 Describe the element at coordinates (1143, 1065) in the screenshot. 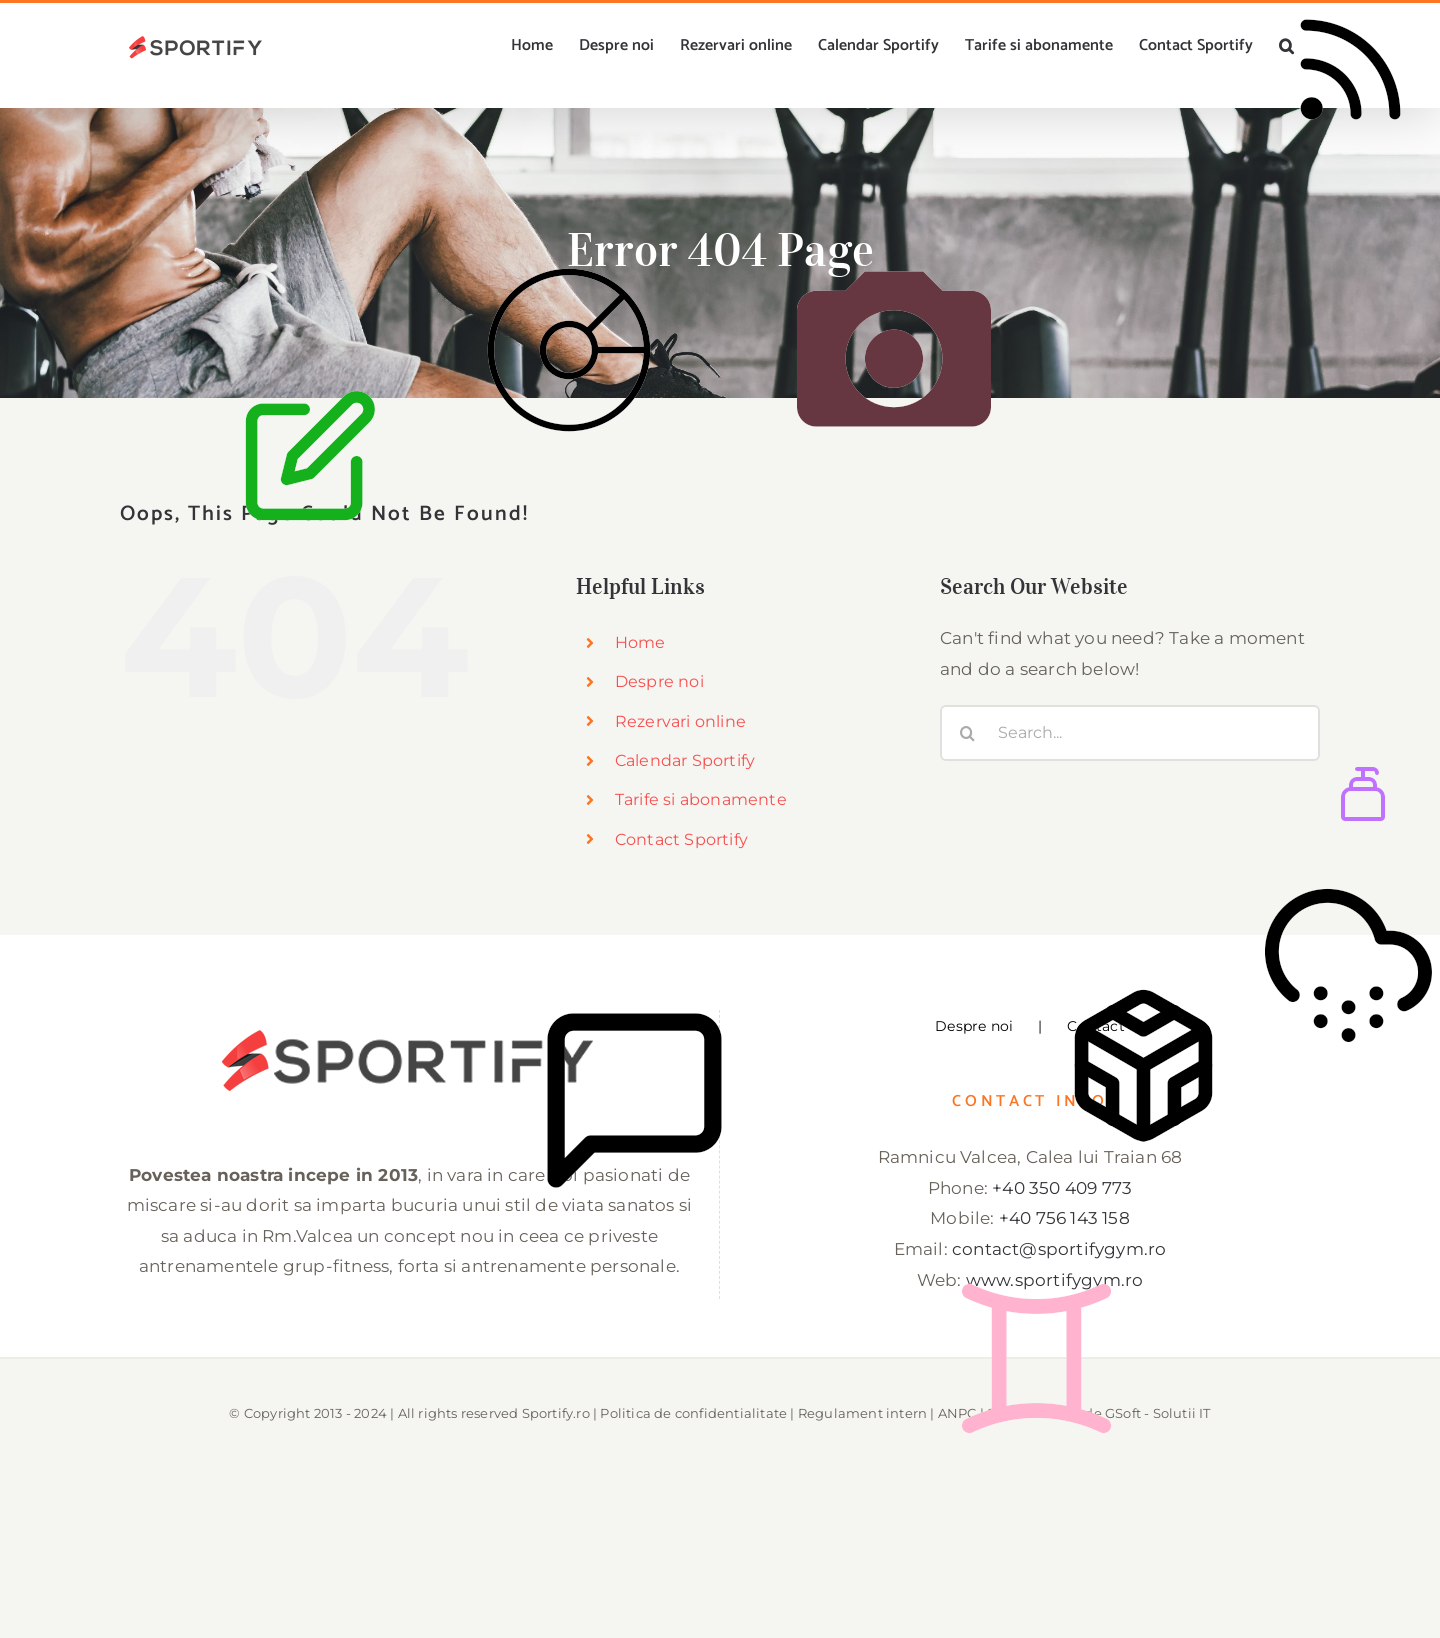

I see `open codesandbox development environment` at that location.